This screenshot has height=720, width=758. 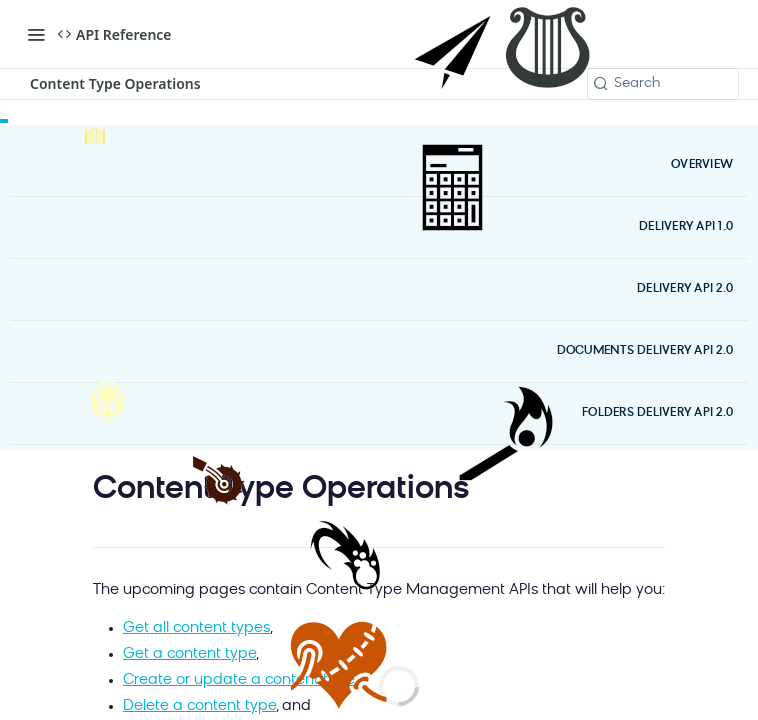 What do you see at coordinates (338, 666) in the screenshot?
I see `indicates health regeneration or healing status` at bounding box center [338, 666].